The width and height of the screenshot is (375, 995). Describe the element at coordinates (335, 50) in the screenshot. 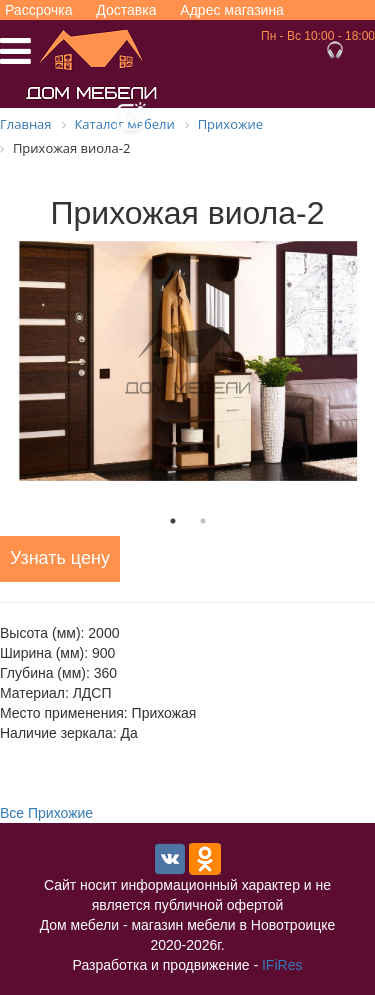

I see `connect bluetooth headphones` at that location.